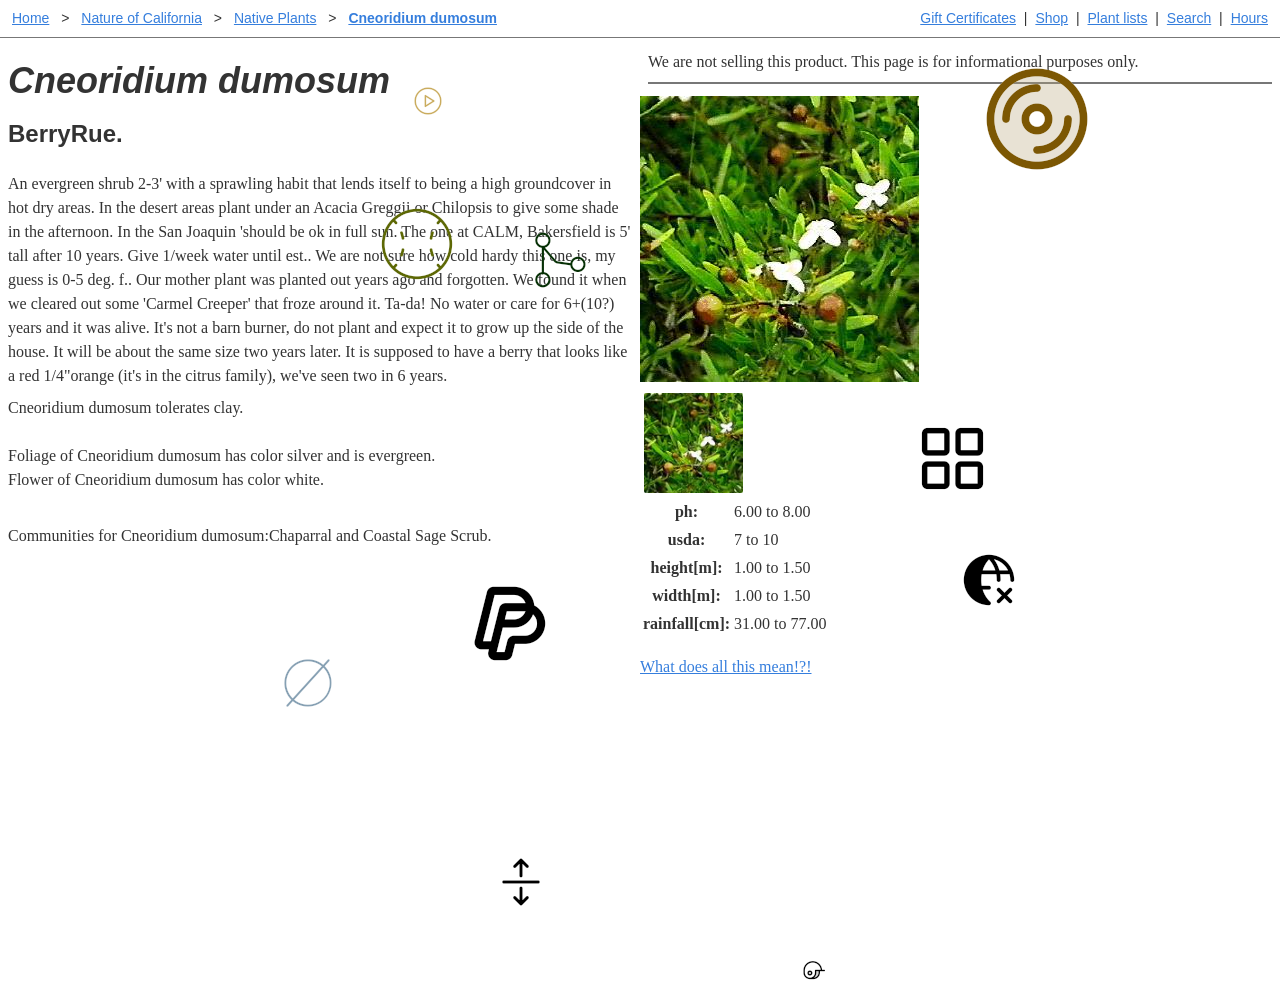 This screenshot has height=995, width=1280. I want to click on play media or video content, so click(428, 101).